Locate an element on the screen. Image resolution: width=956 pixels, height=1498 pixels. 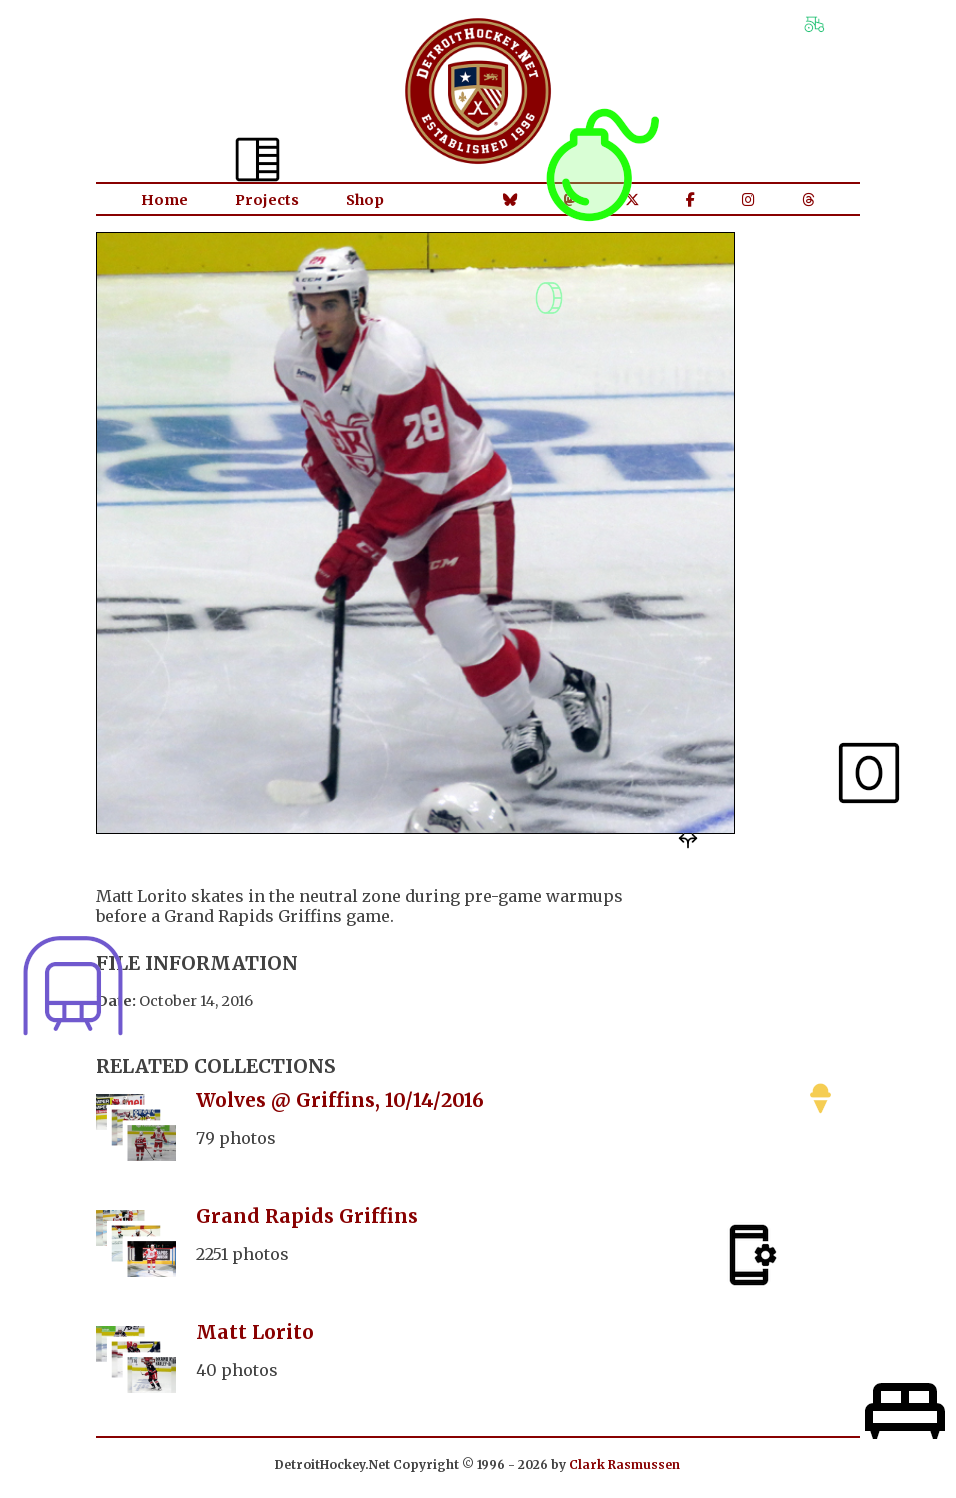
access app settings is located at coordinates (749, 1255).